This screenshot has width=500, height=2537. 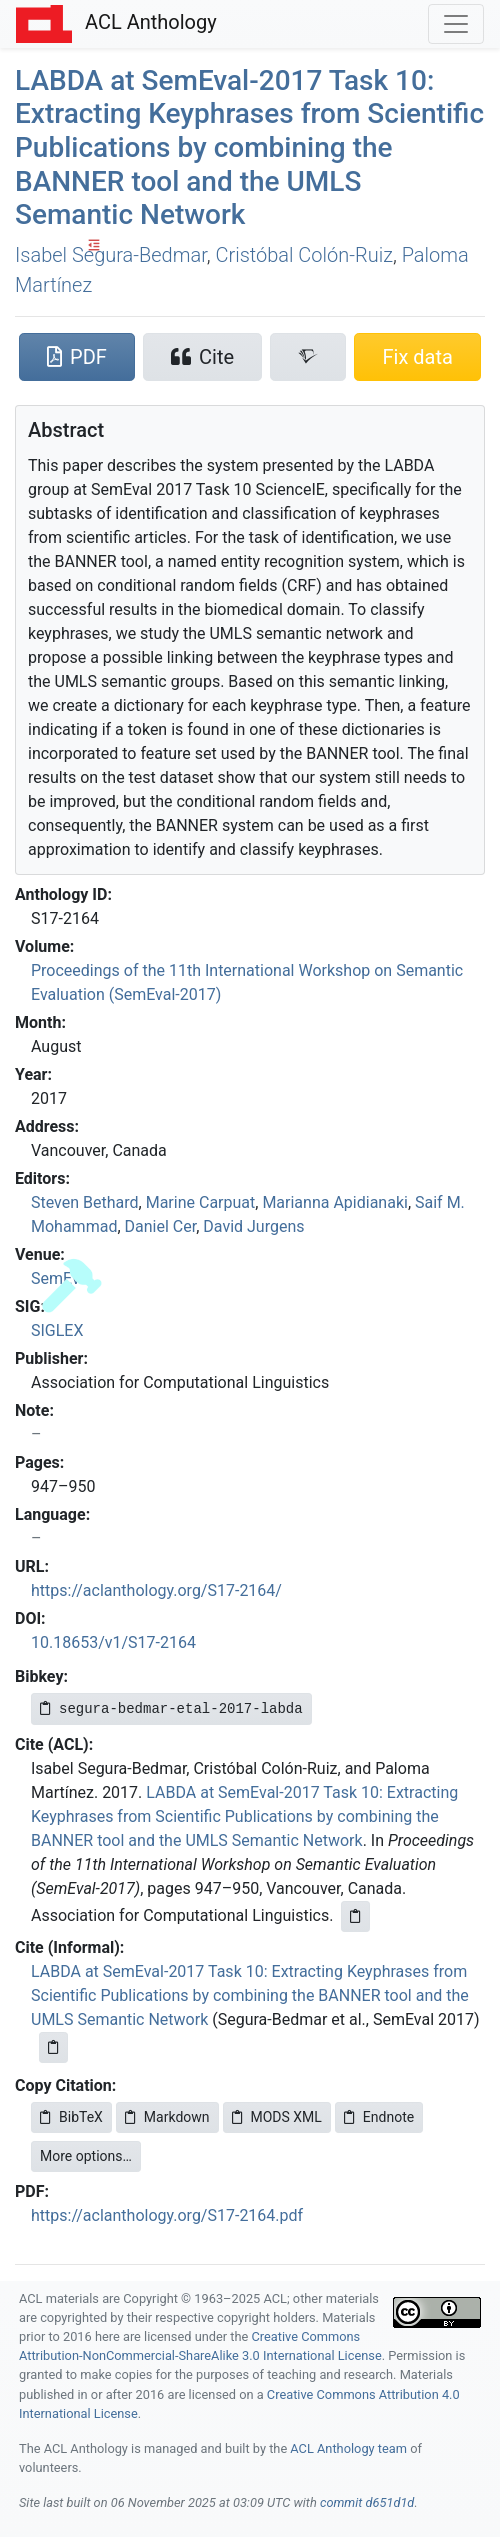 What do you see at coordinates (94, 245) in the screenshot?
I see `decrease text indentation` at bounding box center [94, 245].